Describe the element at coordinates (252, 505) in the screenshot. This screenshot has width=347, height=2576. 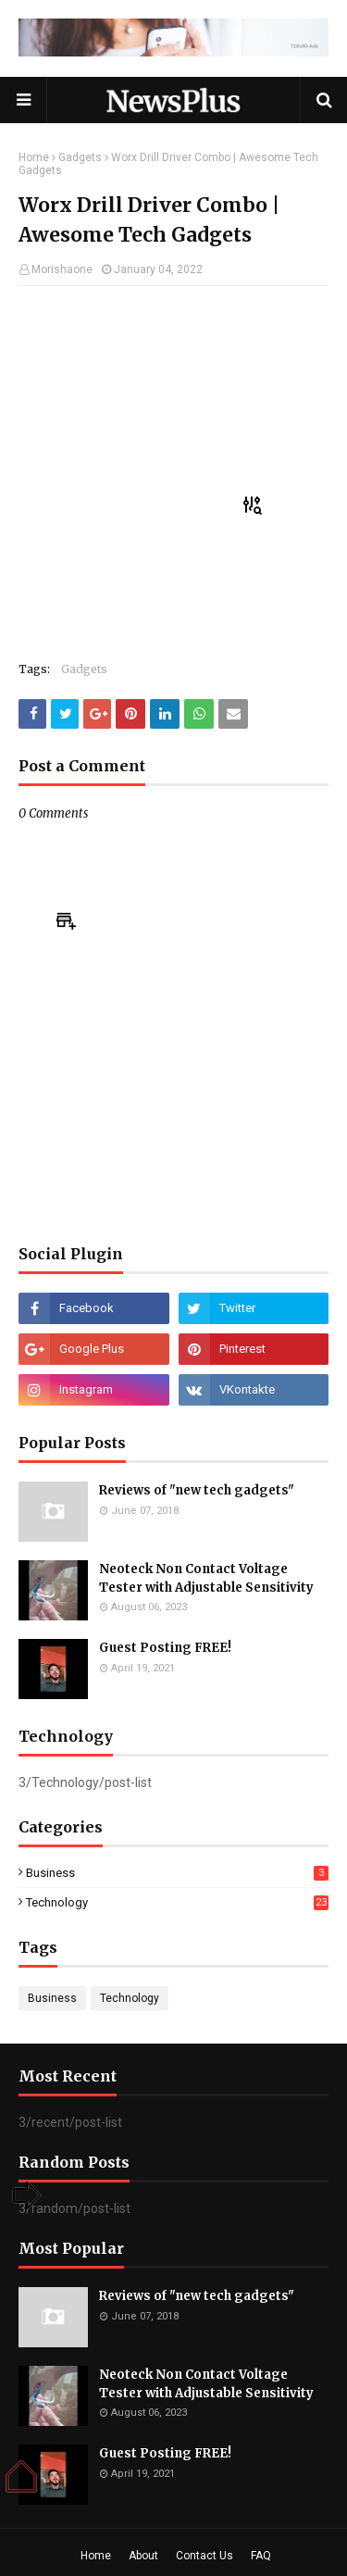
I see `search or filter adjustment settings` at that location.